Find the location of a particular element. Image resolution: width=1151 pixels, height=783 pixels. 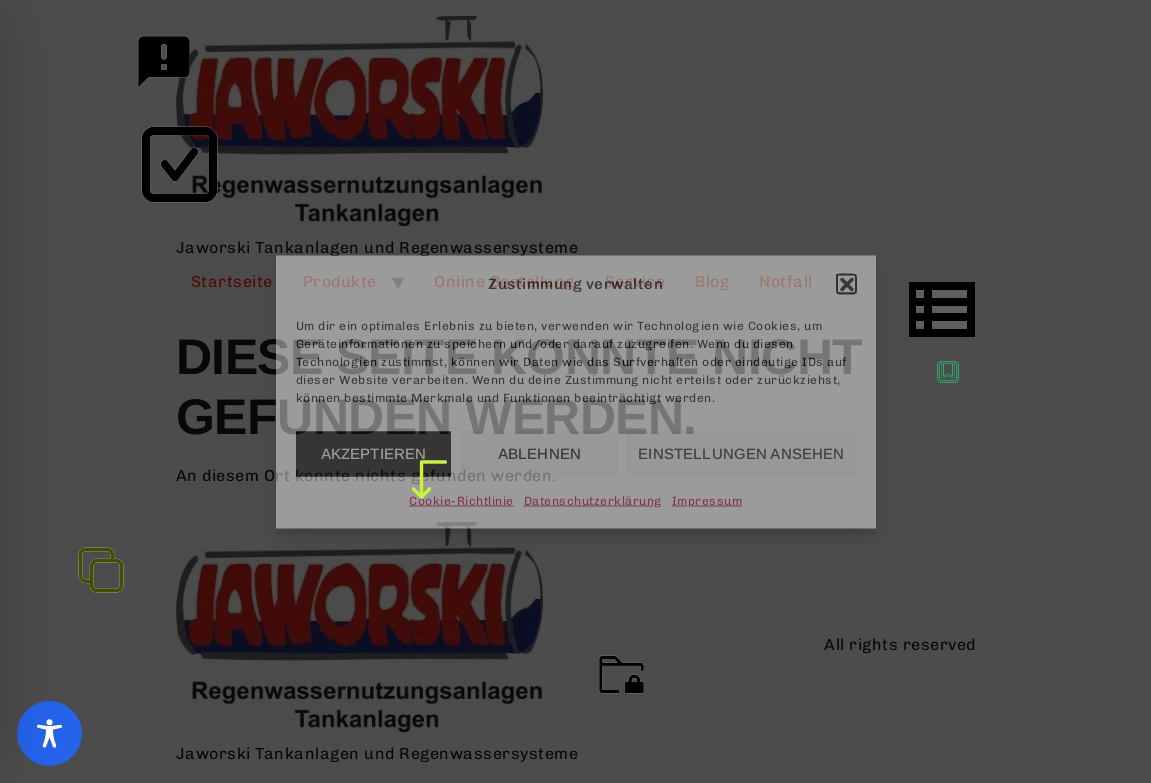

copy to clipboard is located at coordinates (101, 570).